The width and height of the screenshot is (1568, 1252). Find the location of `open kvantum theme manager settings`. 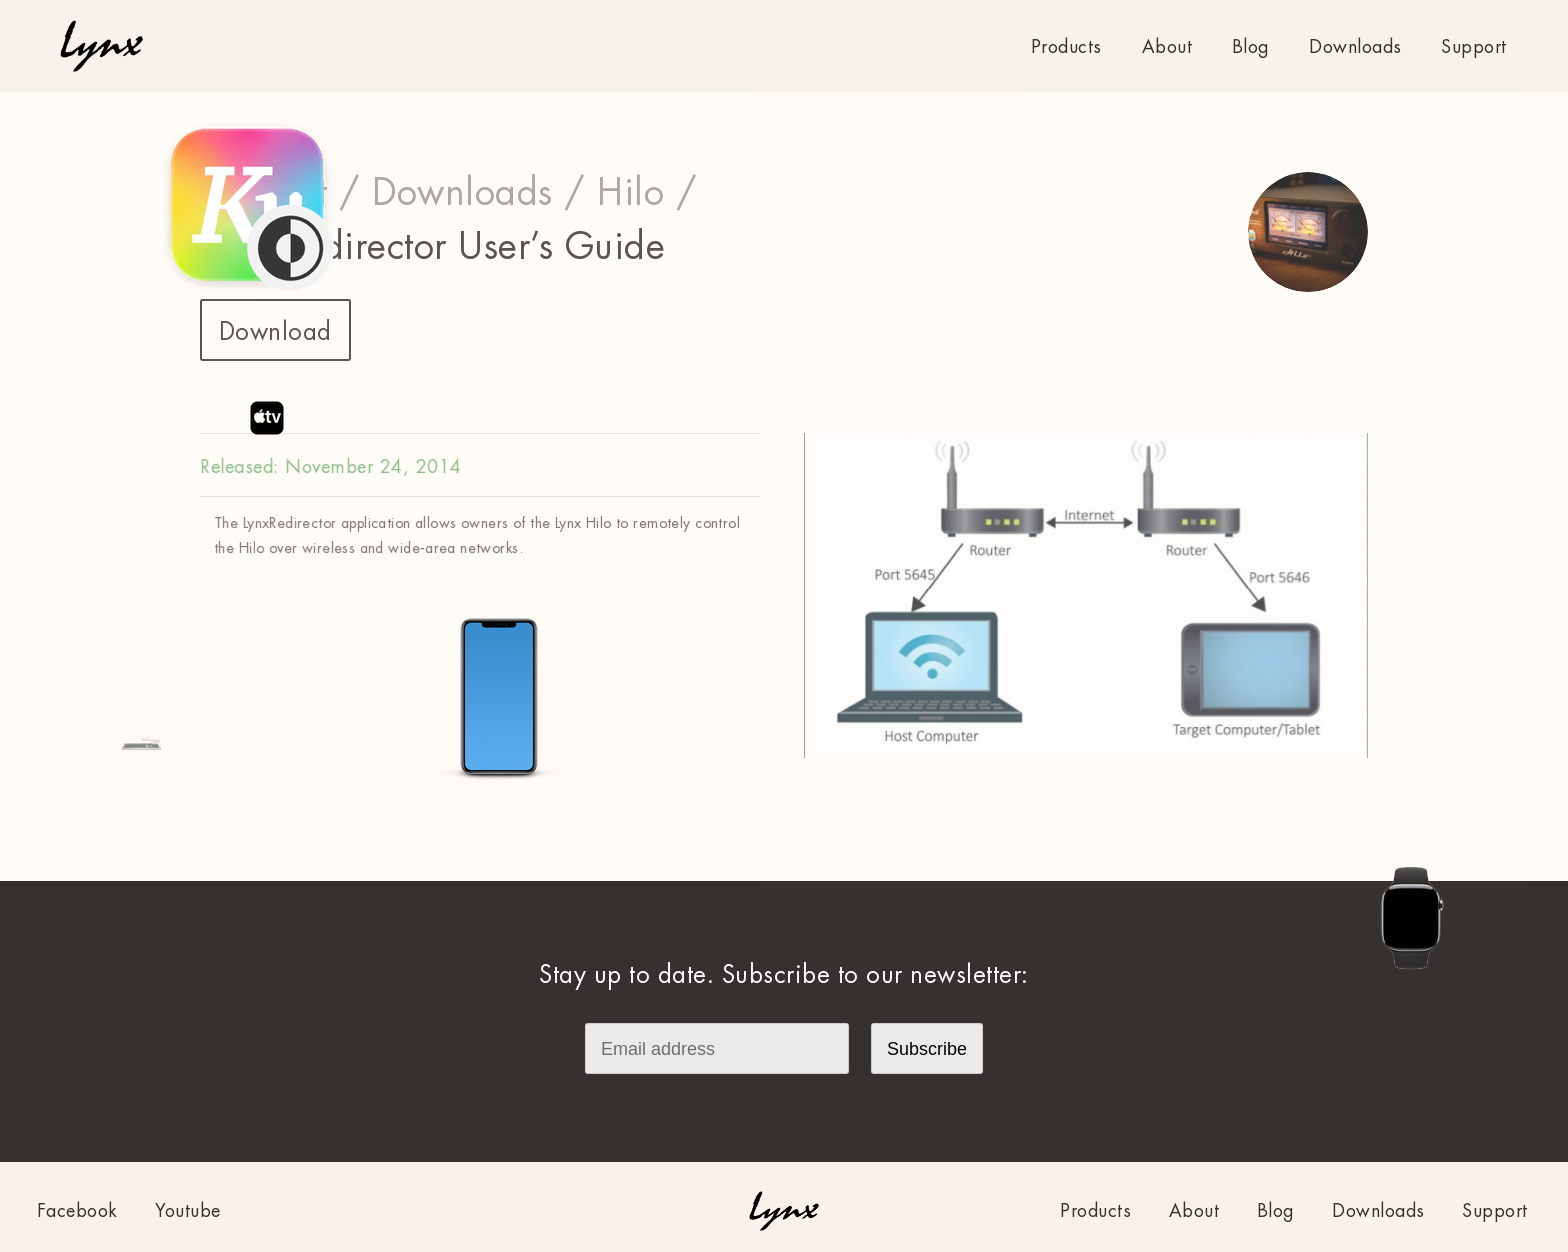

open kvantum theme manager settings is located at coordinates (248, 207).